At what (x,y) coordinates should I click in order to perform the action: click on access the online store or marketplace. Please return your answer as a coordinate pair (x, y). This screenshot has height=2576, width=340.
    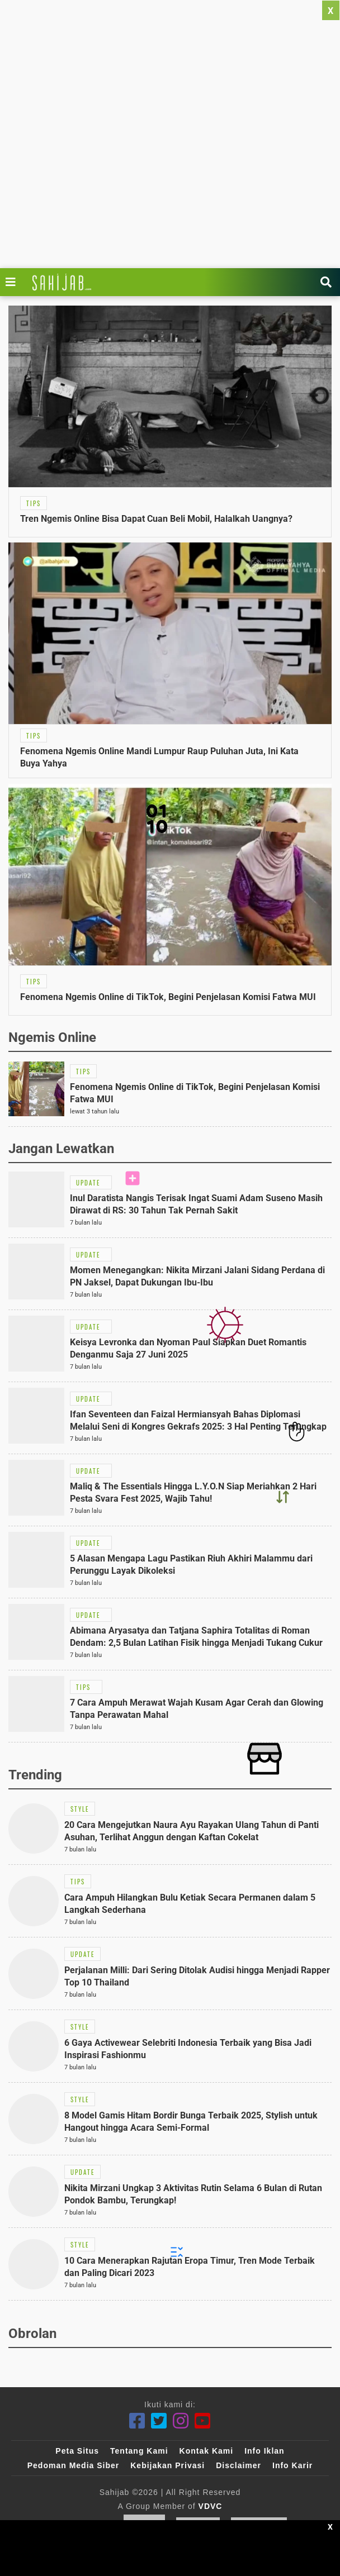
    Looking at the image, I should click on (265, 1759).